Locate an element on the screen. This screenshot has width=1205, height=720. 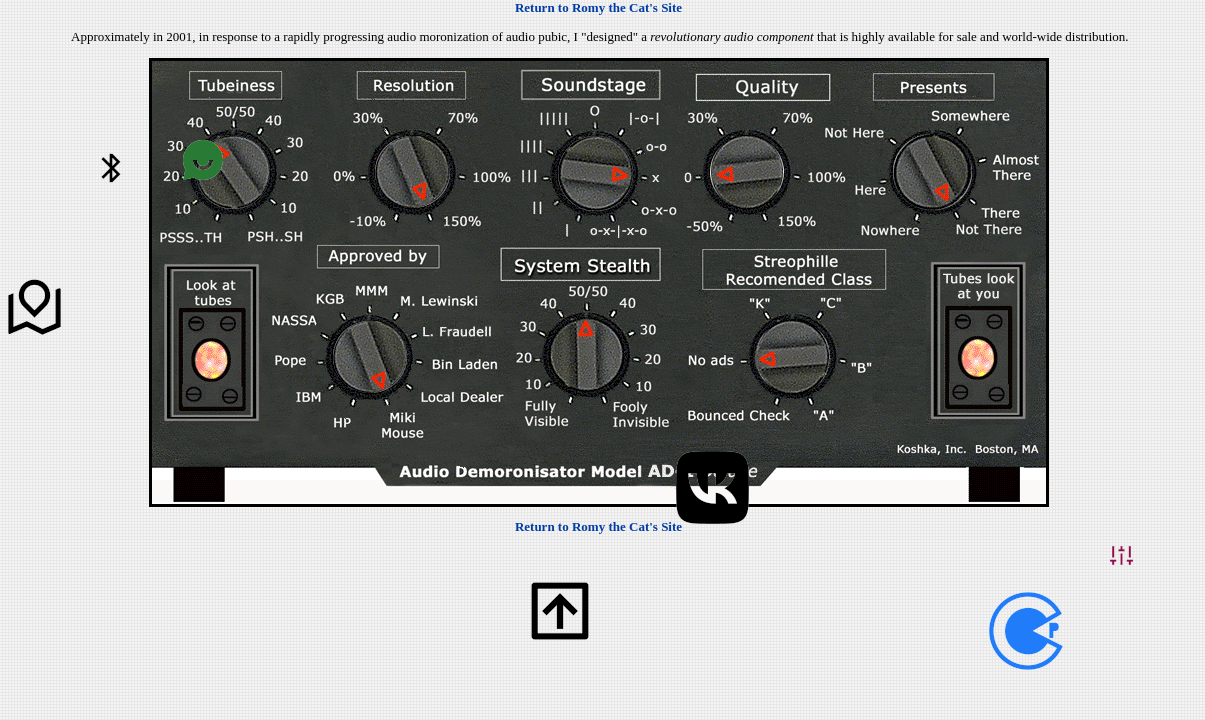
codiepie brand logo is located at coordinates (1026, 631).